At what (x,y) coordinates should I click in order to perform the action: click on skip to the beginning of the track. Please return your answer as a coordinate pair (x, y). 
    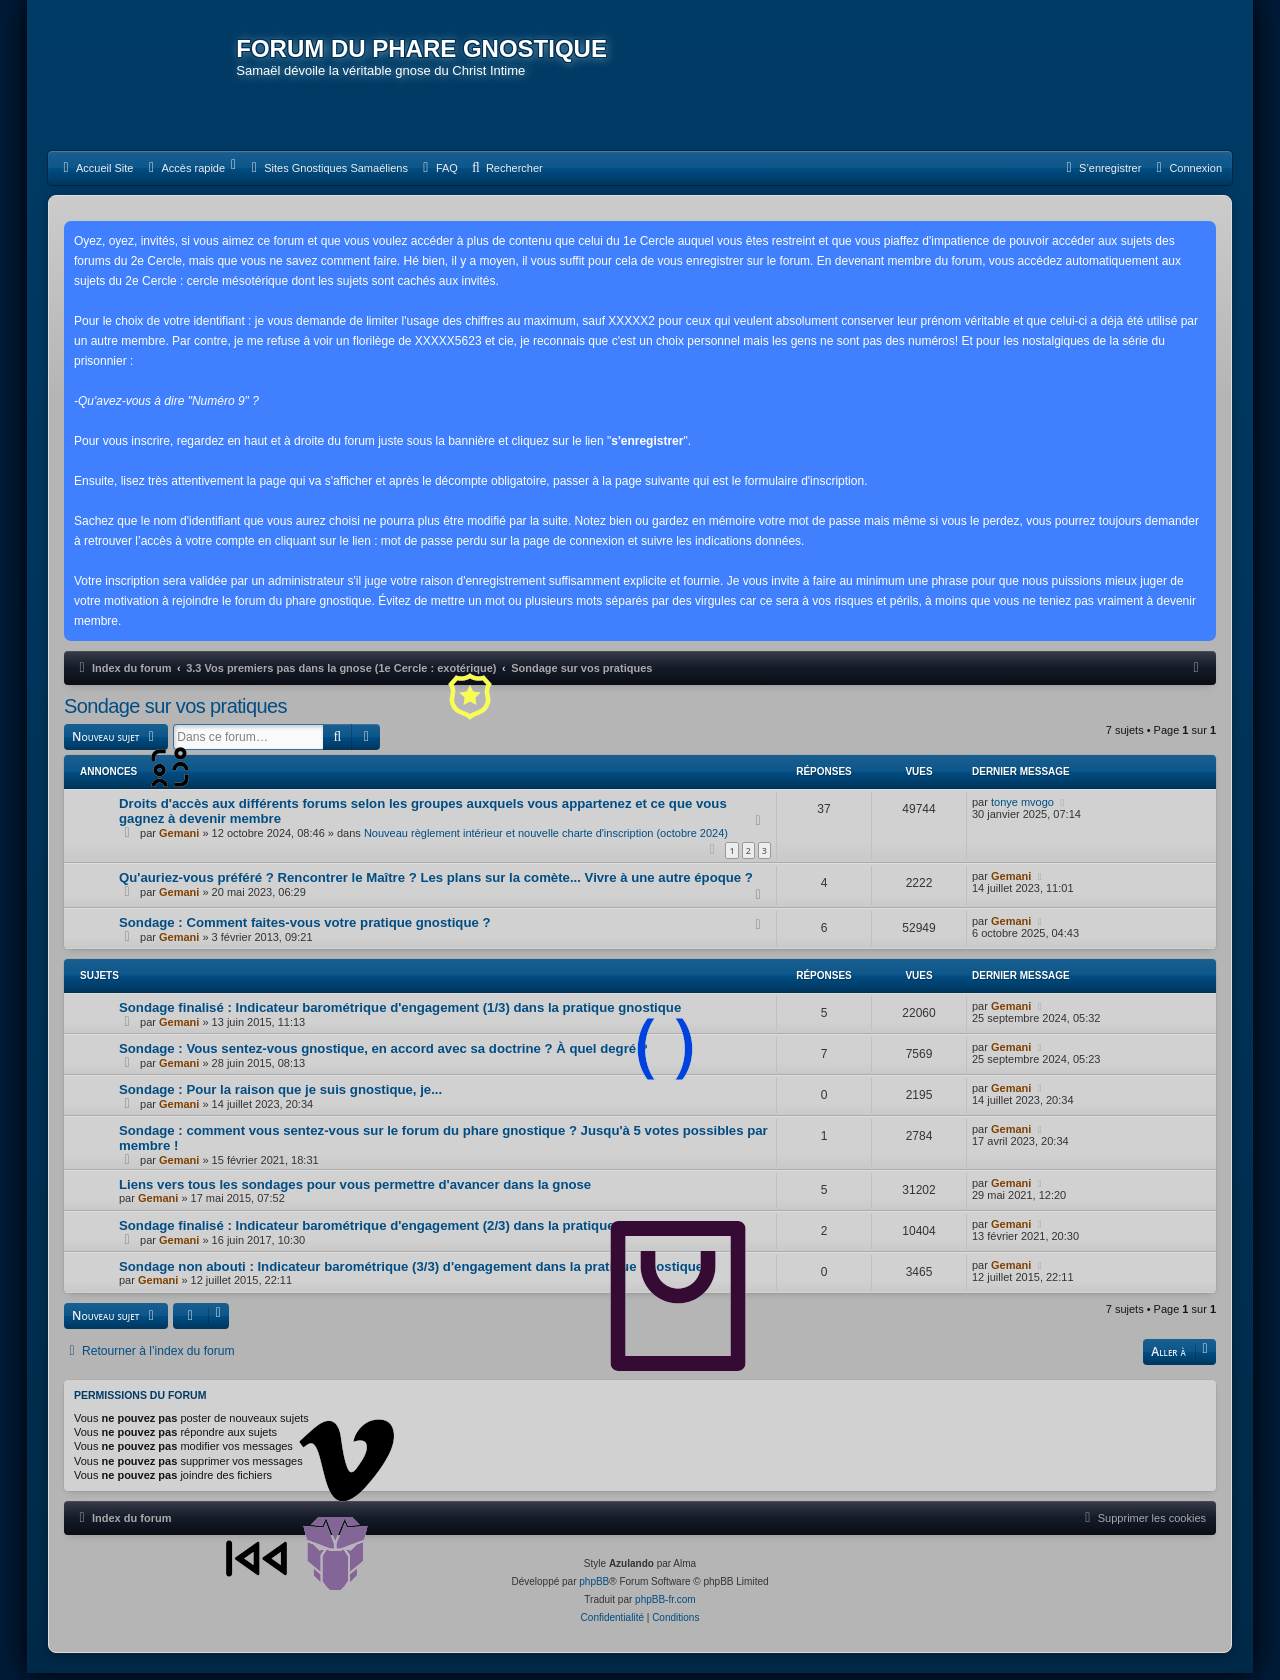
    Looking at the image, I should click on (256, 1558).